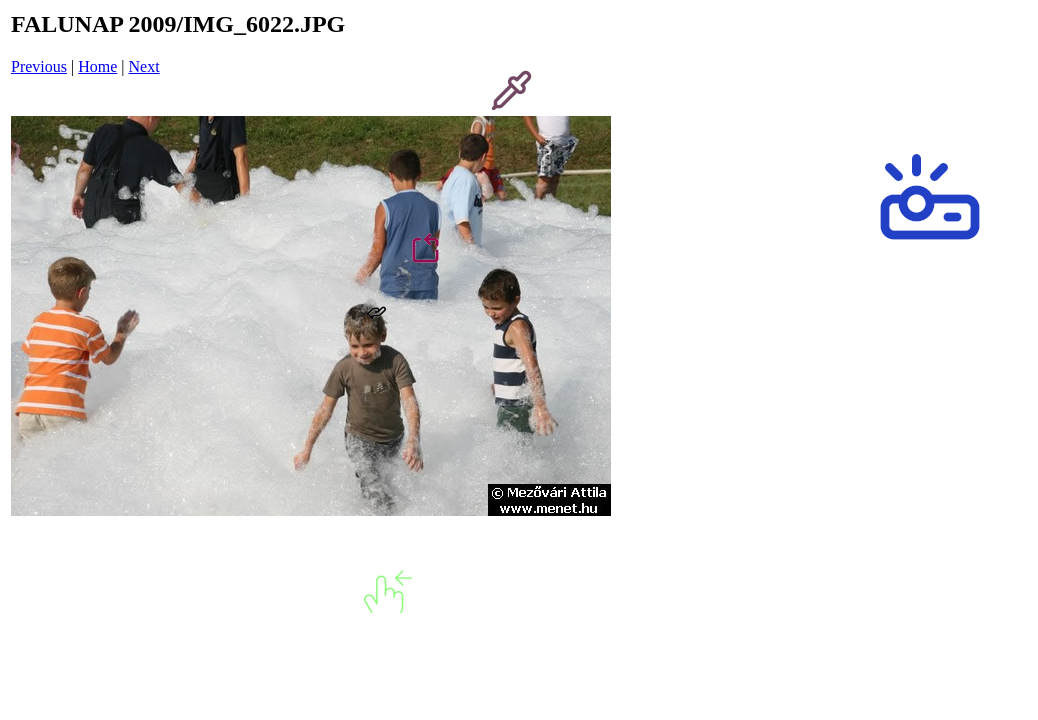  I want to click on rotate image or content counter-clockwise, so click(425, 249).